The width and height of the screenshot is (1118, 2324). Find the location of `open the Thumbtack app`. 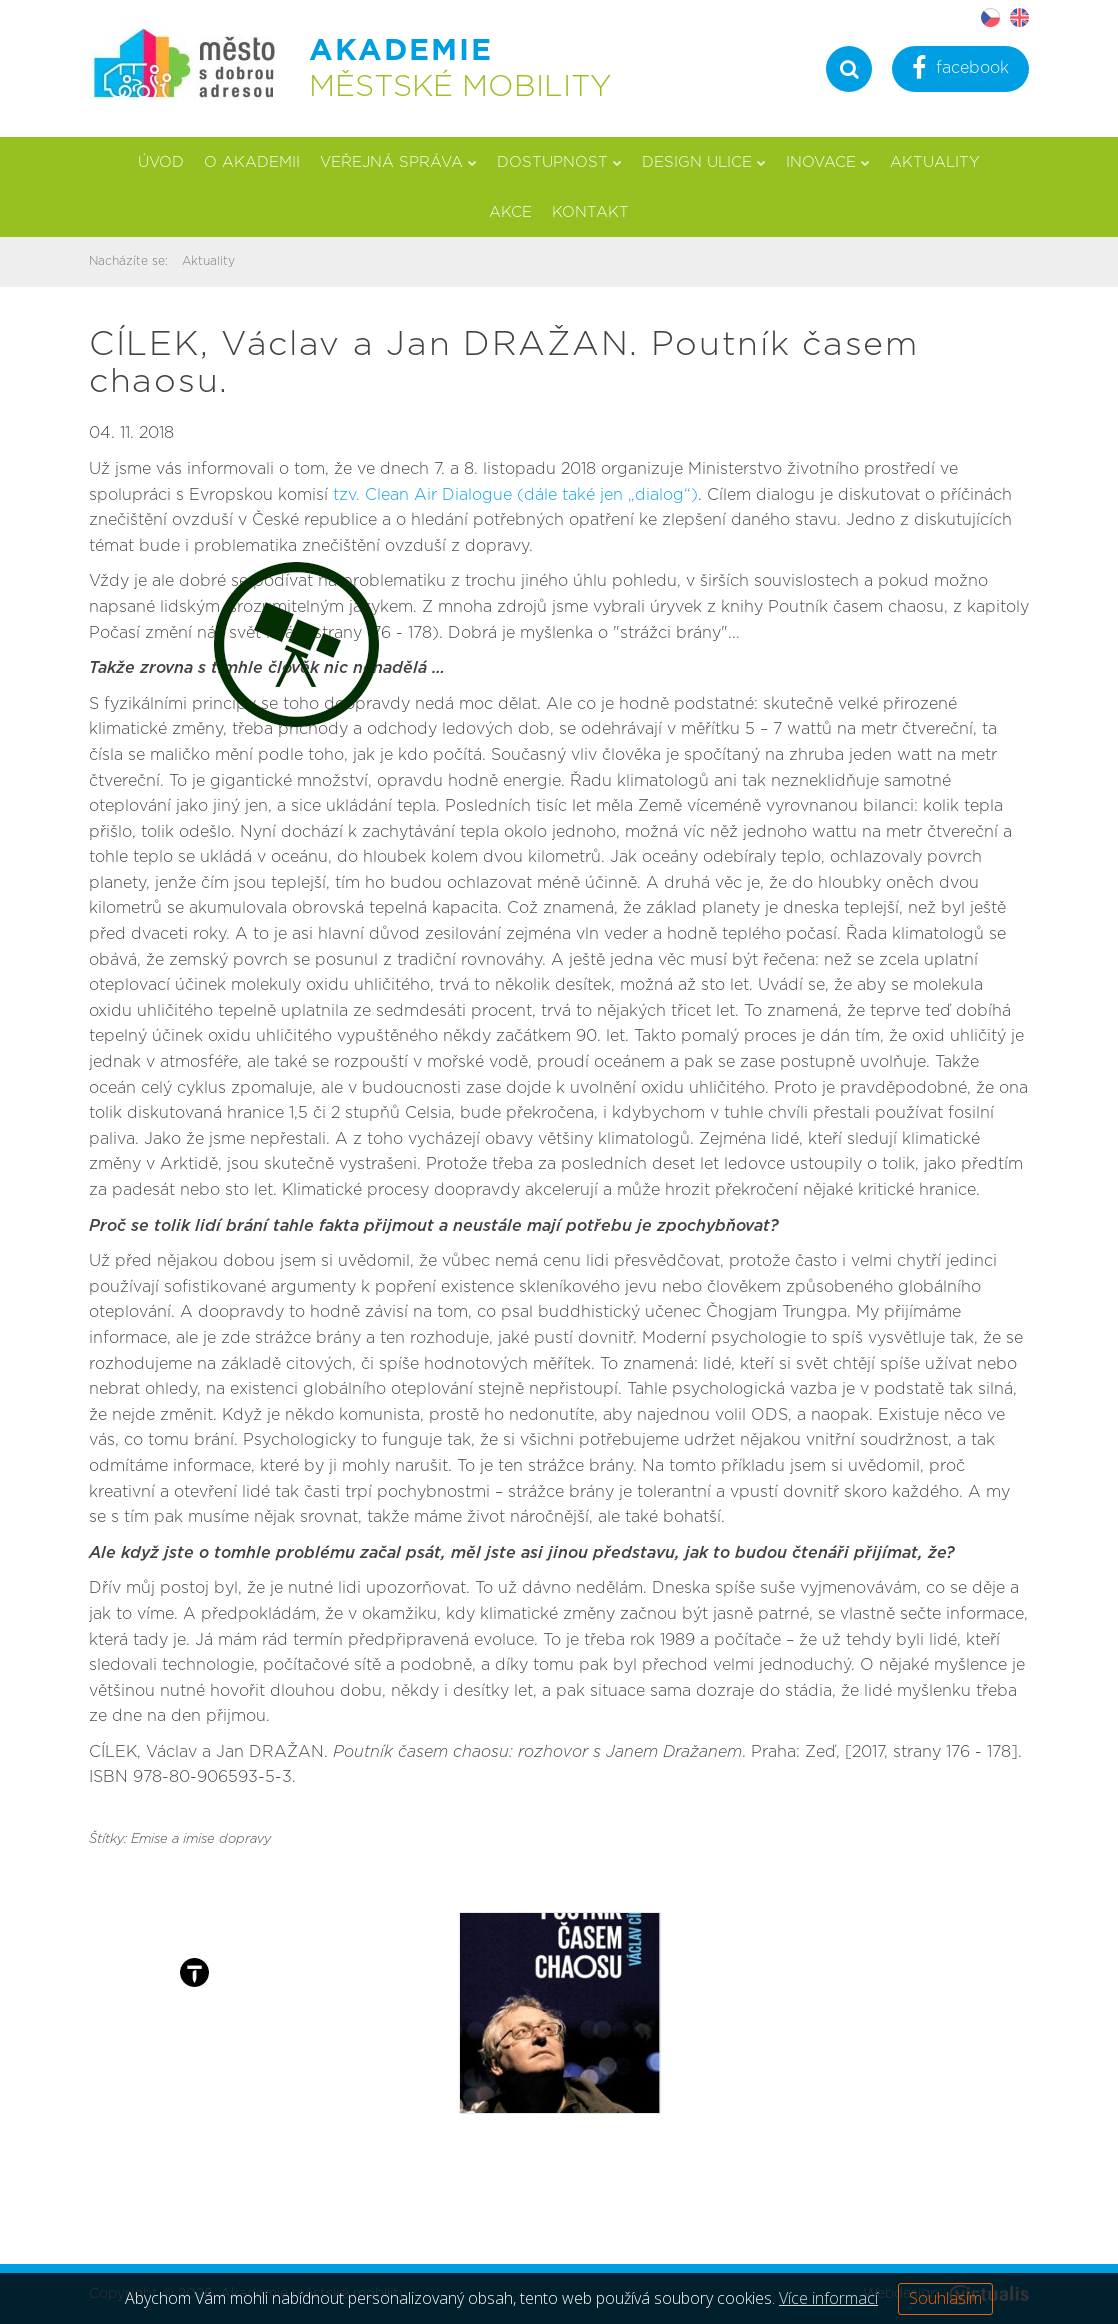

open the Thumbtack app is located at coordinates (194, 1972).